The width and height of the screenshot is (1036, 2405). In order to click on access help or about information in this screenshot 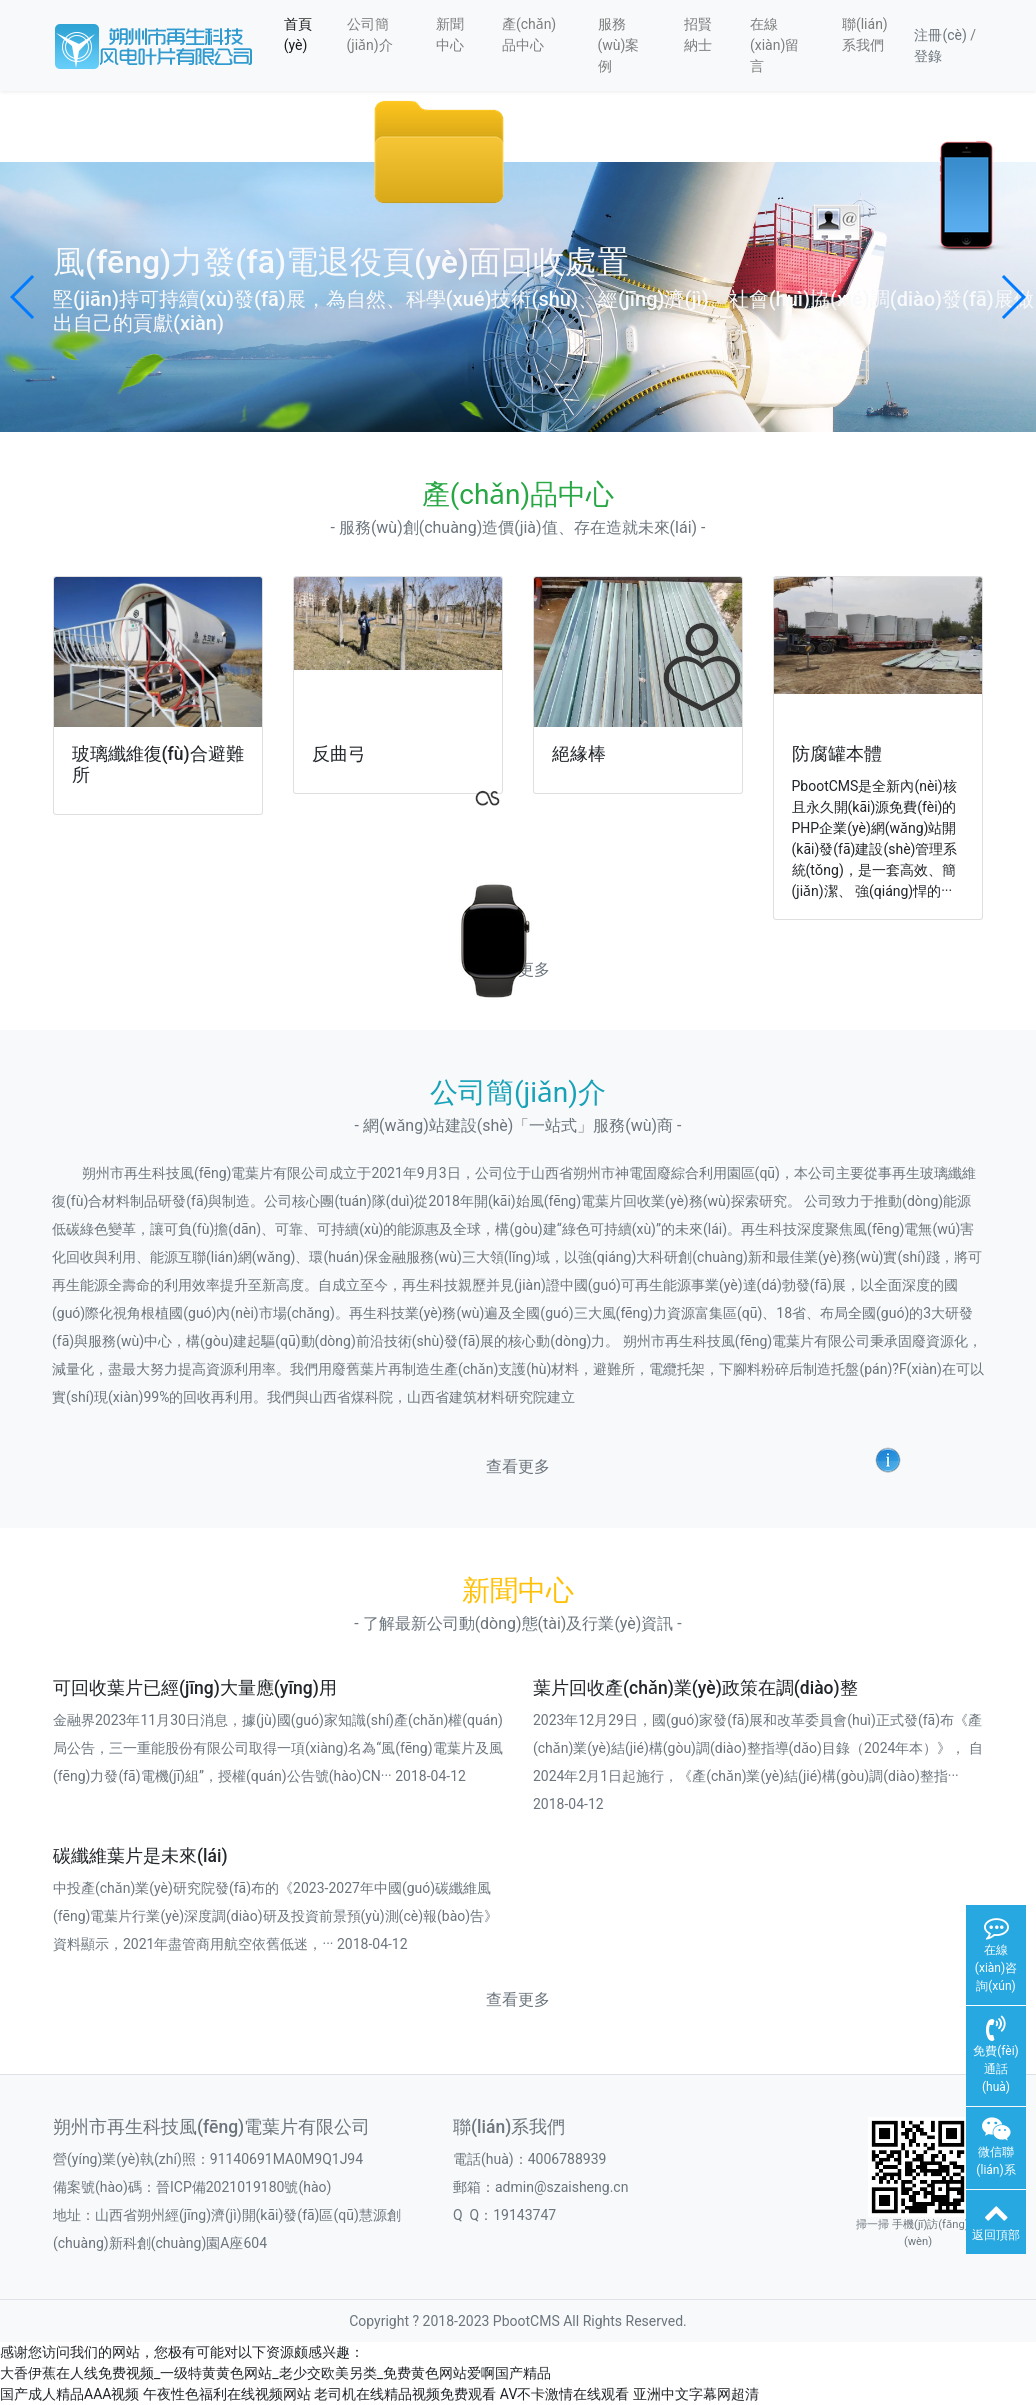, I will do `click(888, 1460)`.